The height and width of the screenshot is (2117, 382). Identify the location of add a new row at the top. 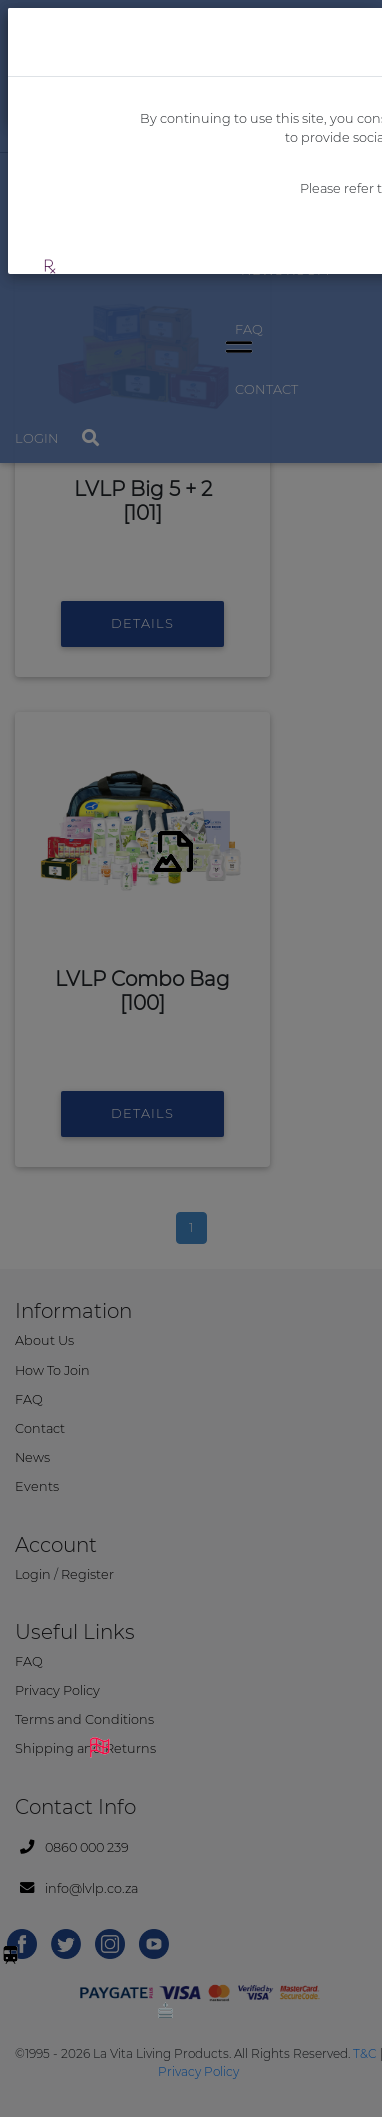
(165, 2011).